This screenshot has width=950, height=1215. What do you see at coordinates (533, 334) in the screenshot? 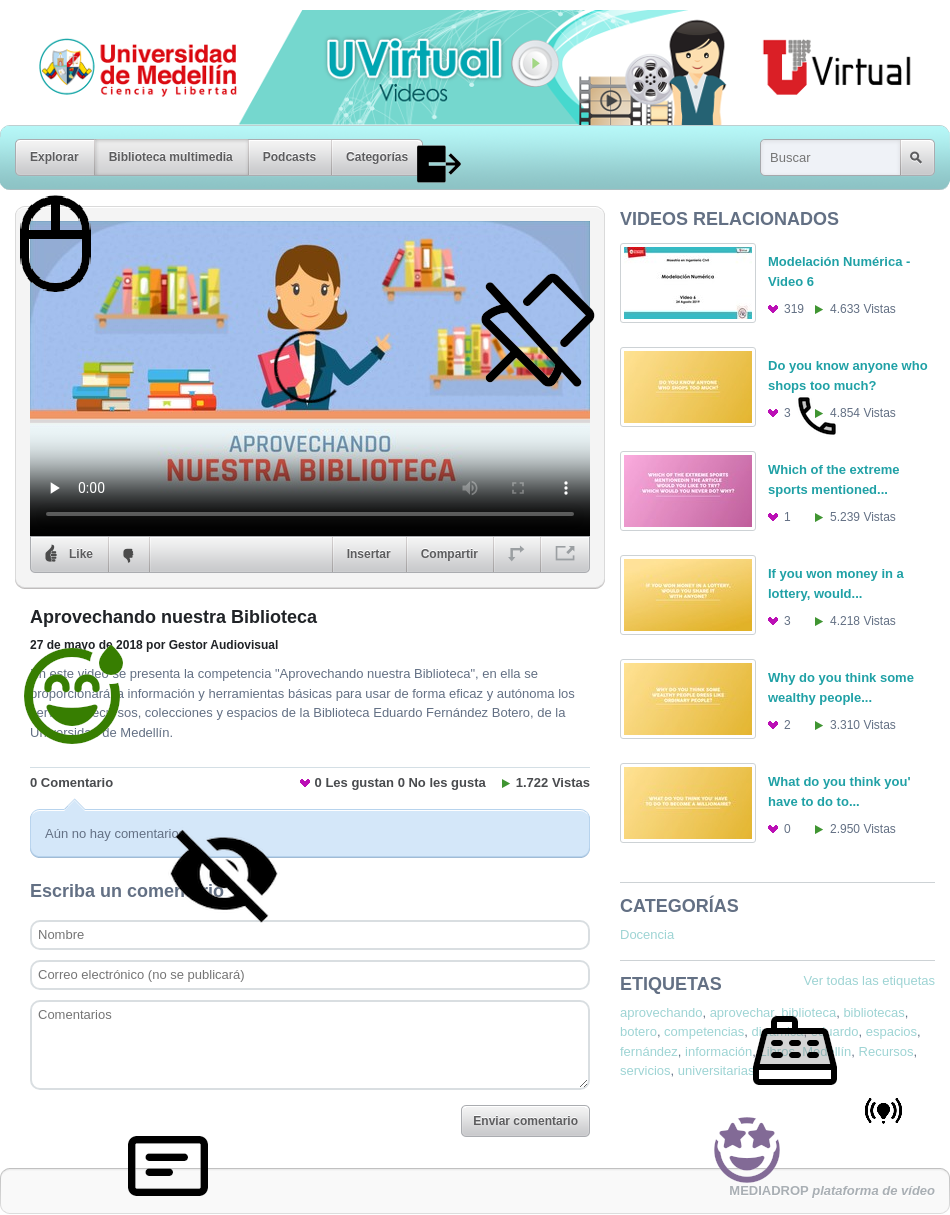
I see `unpin an item from its current position` at bounding box center [533, 334].